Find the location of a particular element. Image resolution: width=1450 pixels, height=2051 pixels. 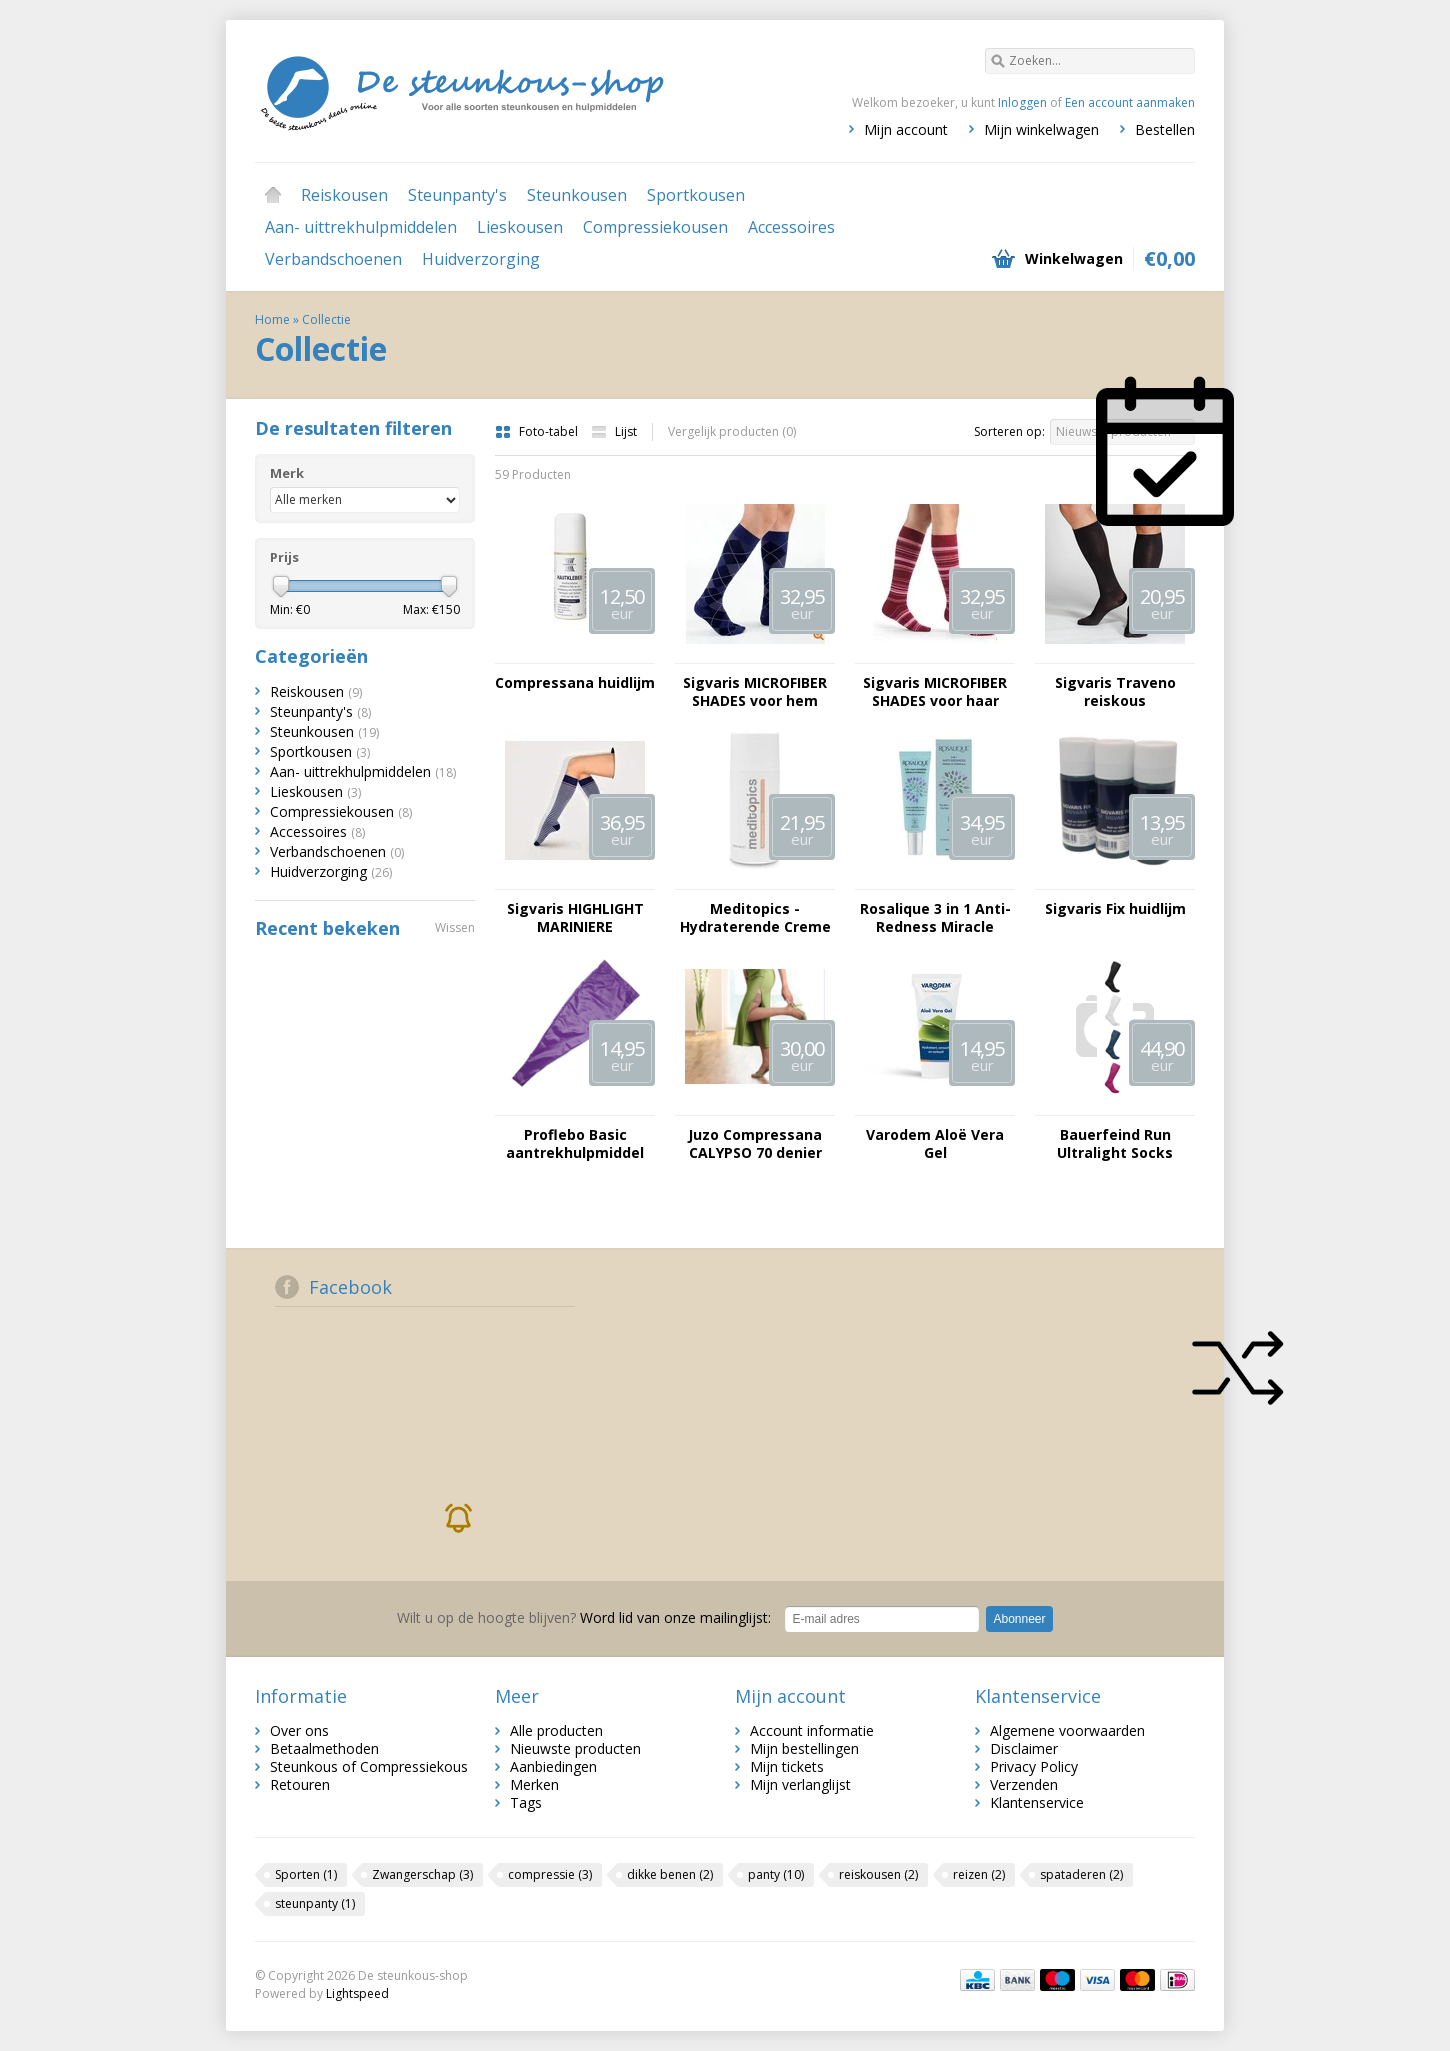

shuffle playlist or queue order is located at coordinates (1236, 1368).